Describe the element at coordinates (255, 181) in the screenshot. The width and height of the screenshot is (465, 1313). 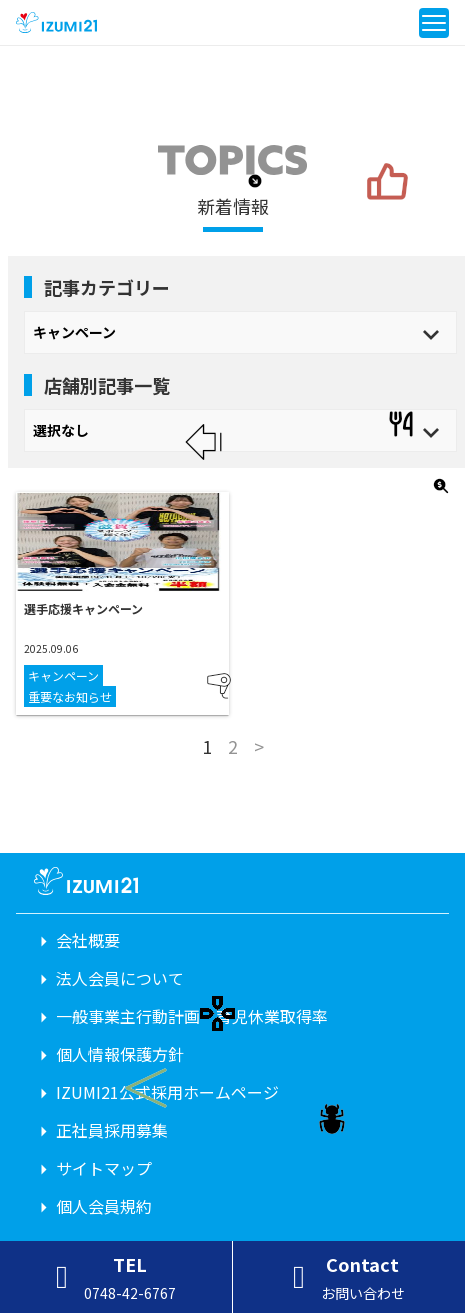
I see `navigate to the next section below` at that location.